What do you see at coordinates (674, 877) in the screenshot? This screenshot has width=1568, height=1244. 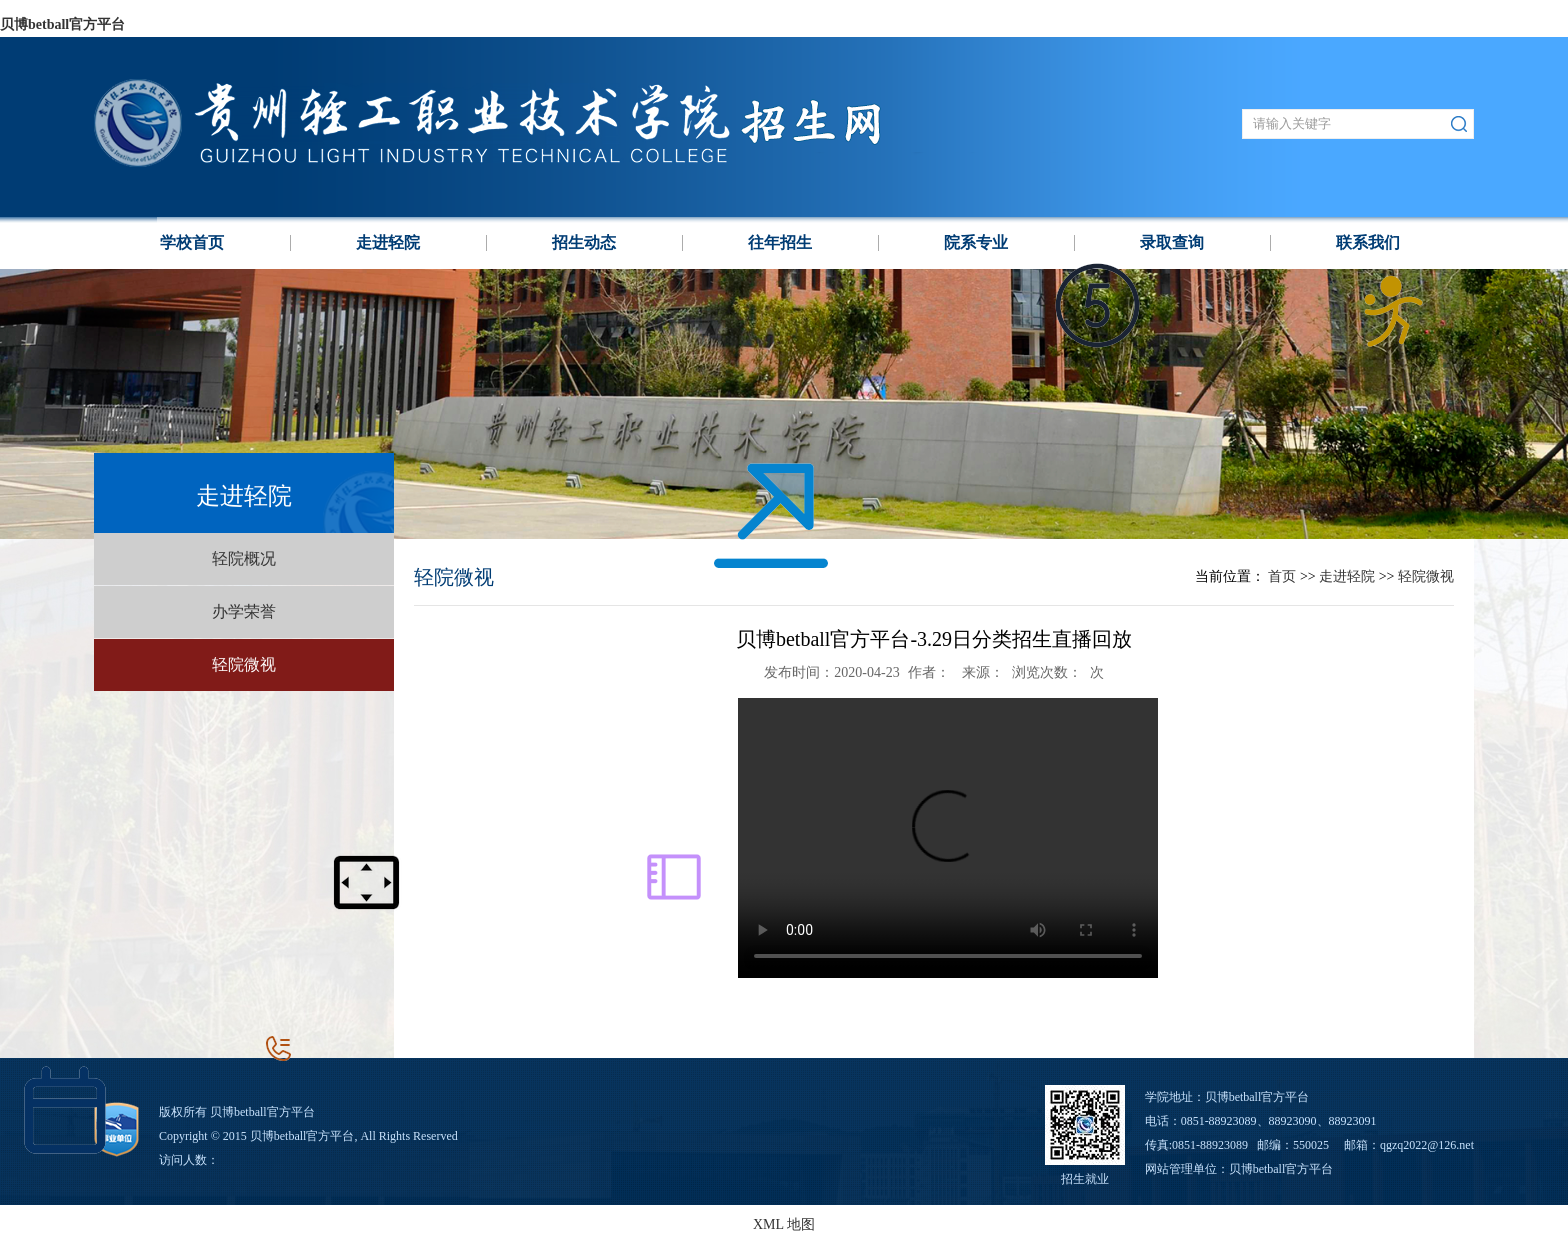 I see `toggle the sidebar panel` at bounding box center [674, 877].